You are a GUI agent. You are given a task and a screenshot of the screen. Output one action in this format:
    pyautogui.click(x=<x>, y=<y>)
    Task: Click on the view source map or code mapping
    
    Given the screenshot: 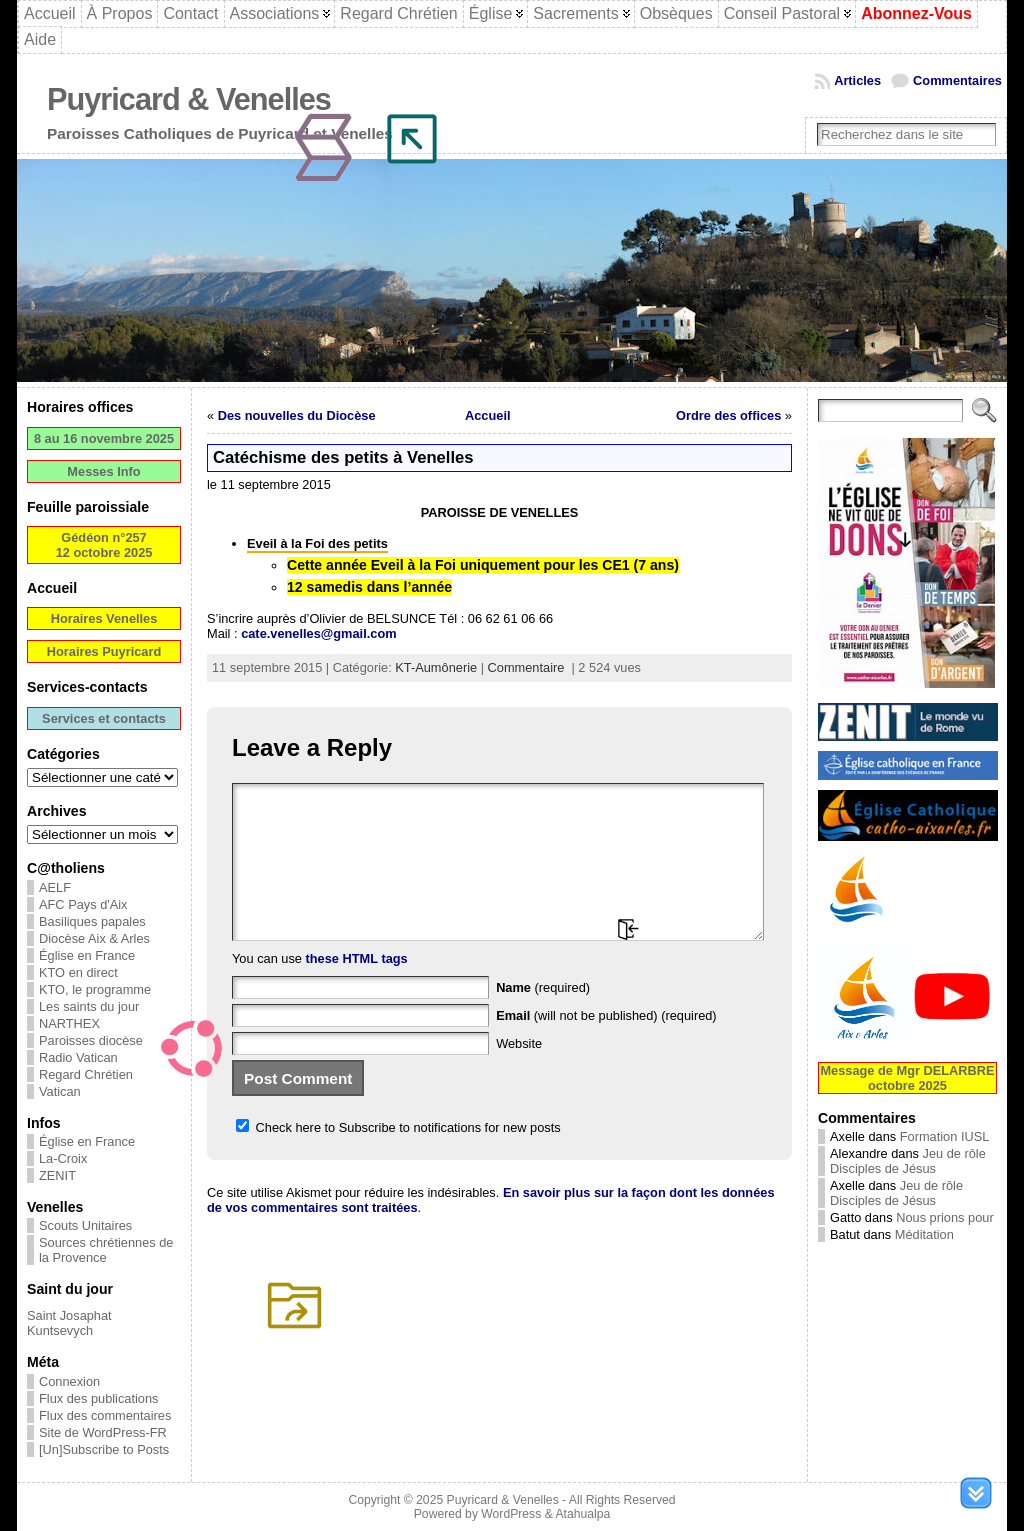 What is the action you would take?
    pyautogui.click(x=323, y=147)
    